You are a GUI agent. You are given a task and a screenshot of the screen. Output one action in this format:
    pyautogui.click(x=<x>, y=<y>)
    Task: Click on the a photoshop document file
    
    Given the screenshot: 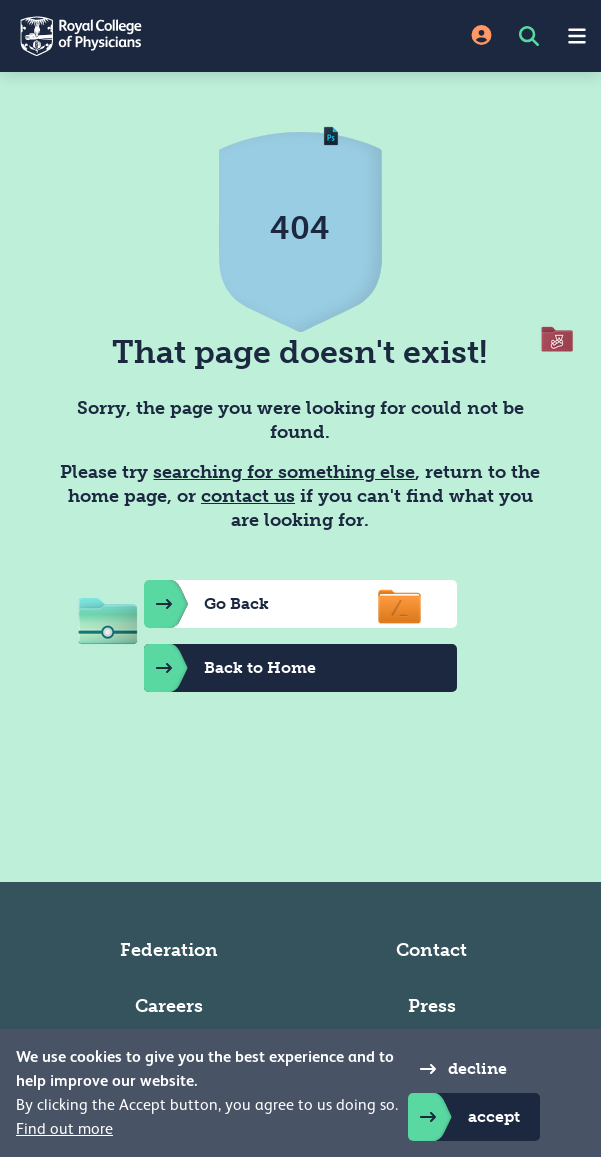 What is the action you would take?
    pyautogui.click(x=331, y=136)
    